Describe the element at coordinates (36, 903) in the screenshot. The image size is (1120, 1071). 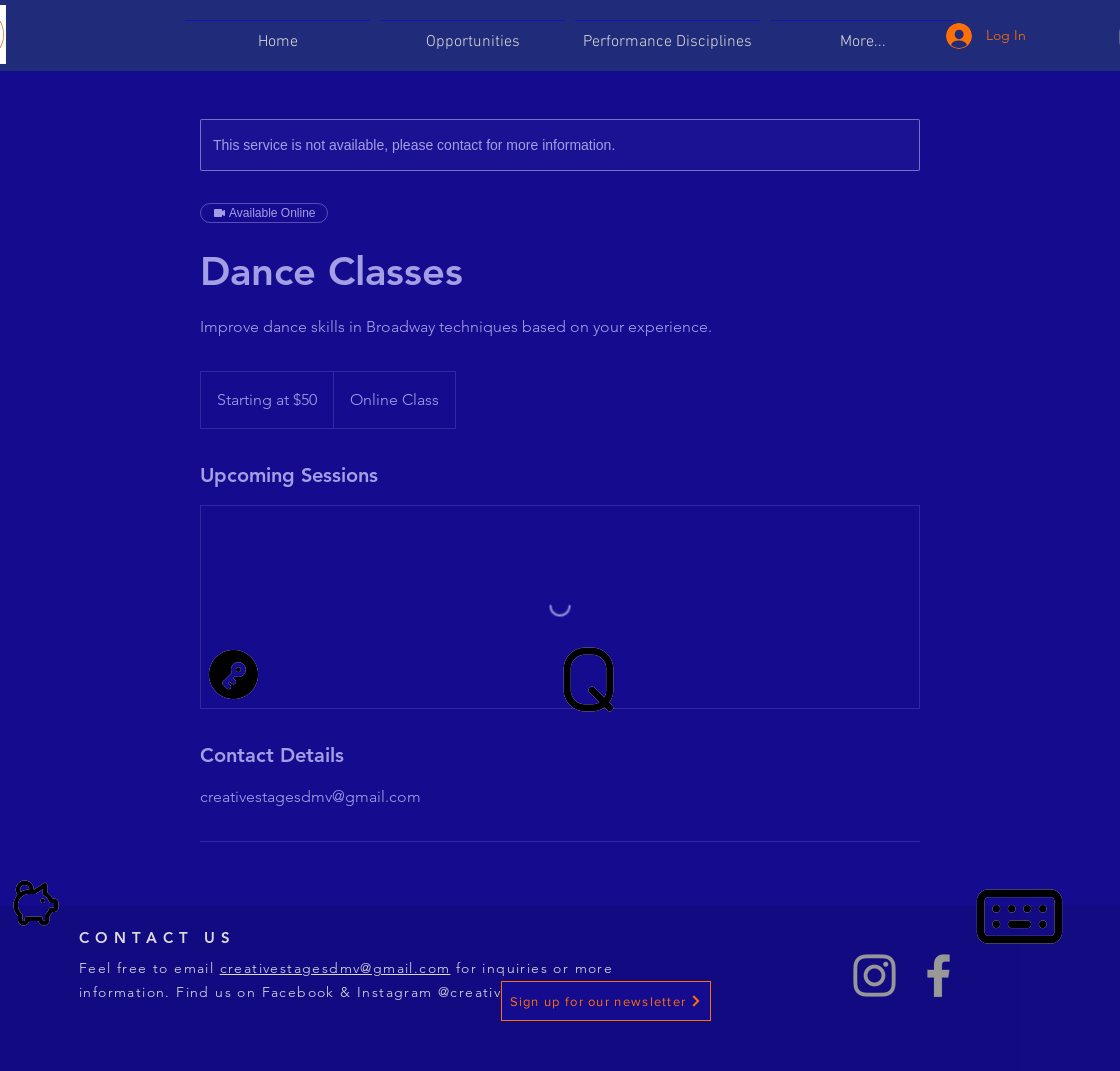
I see `view your savings account` at that location.